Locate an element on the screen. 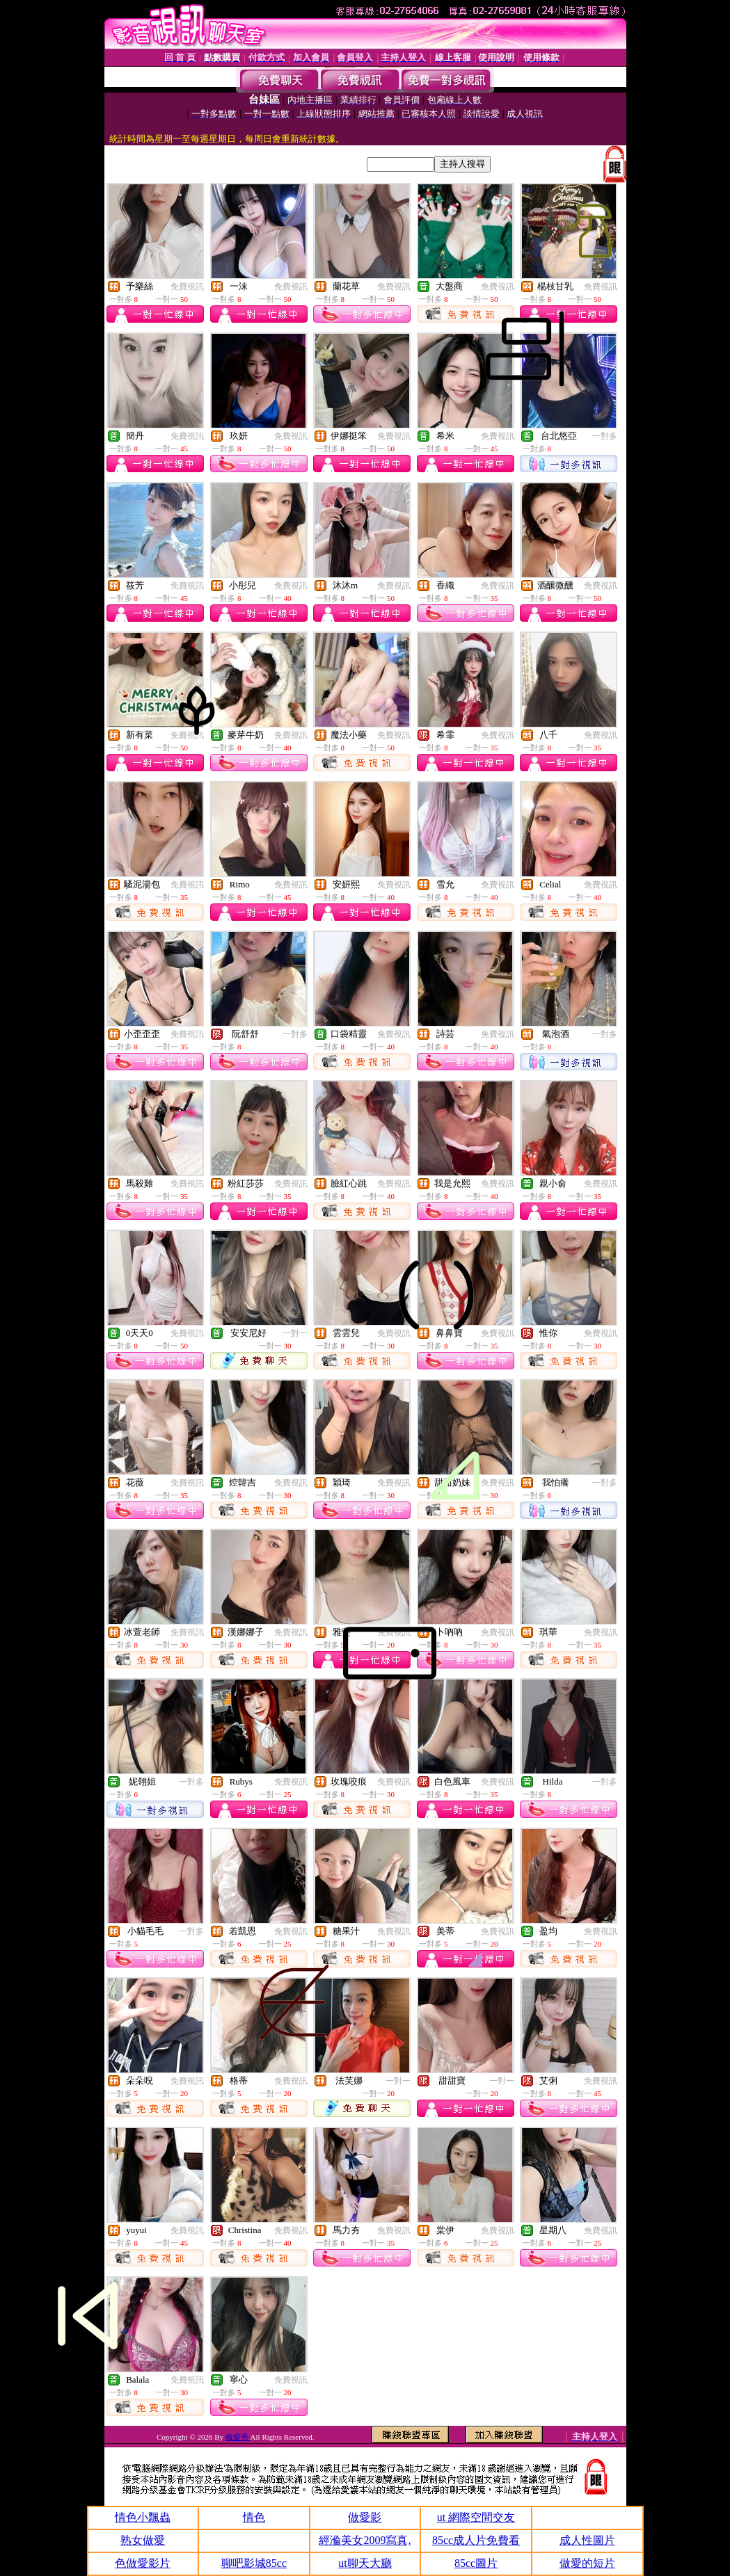  indicates grain or wheat-based ingredients is located at coordinates (196, 710).